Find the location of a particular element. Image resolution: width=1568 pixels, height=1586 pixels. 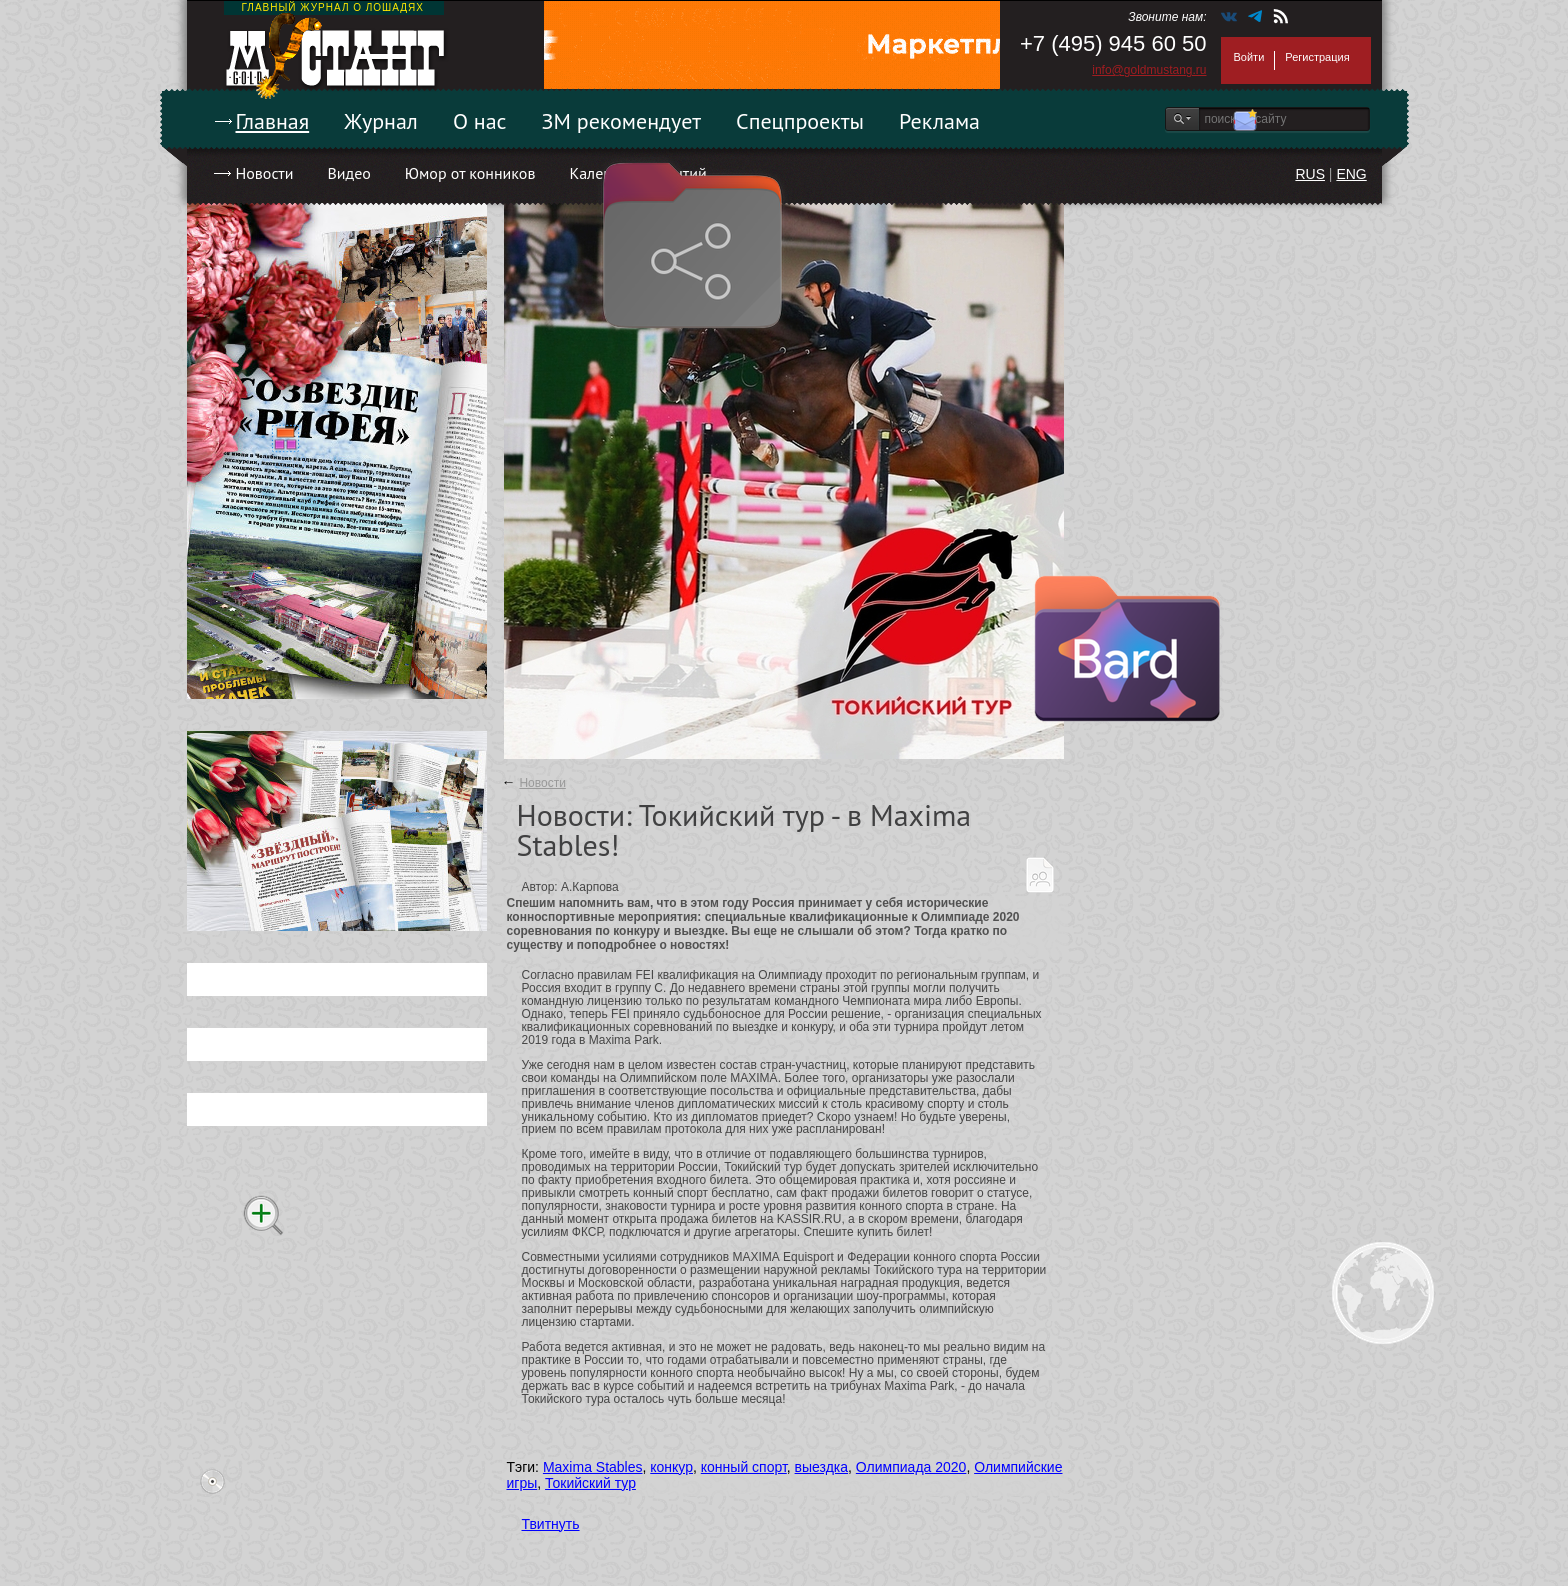

indicates web-based or online content is located at coordinates (1383, 1293).